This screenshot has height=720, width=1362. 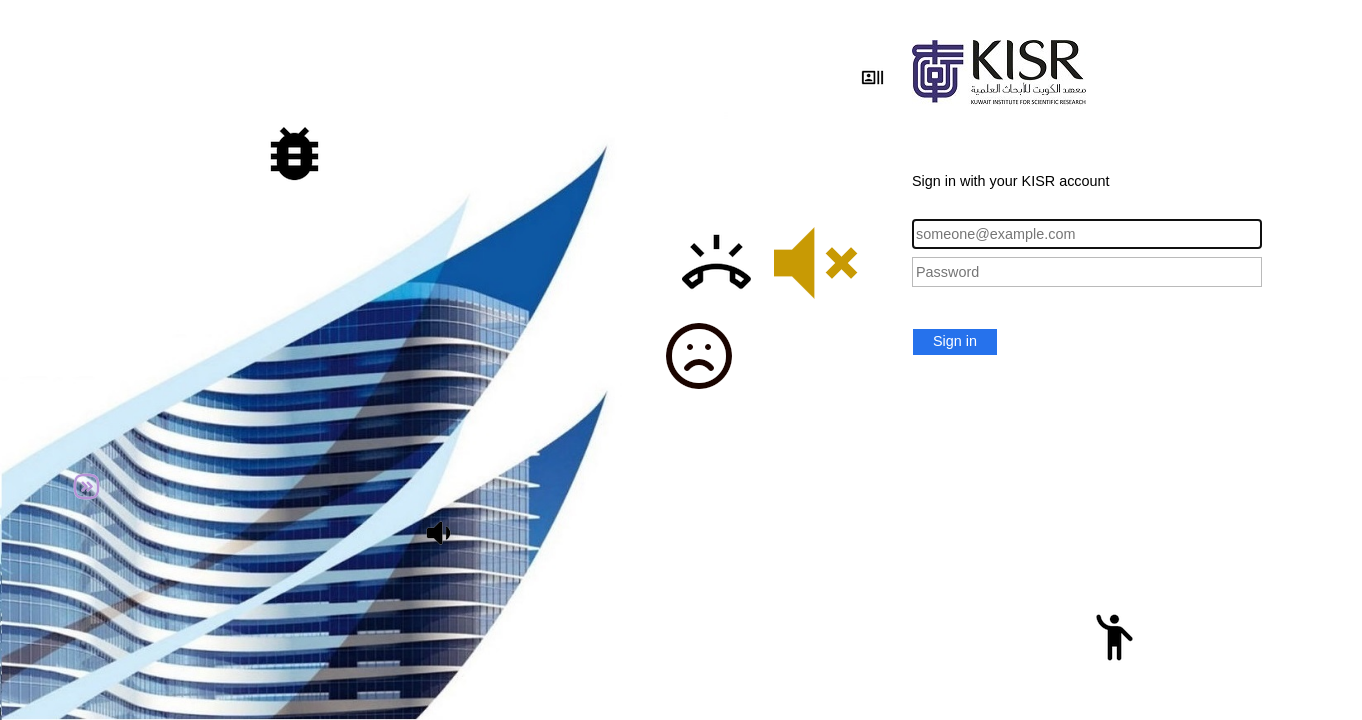 I want to click on skip forward or advance to next item, so click(x=86, y=486).